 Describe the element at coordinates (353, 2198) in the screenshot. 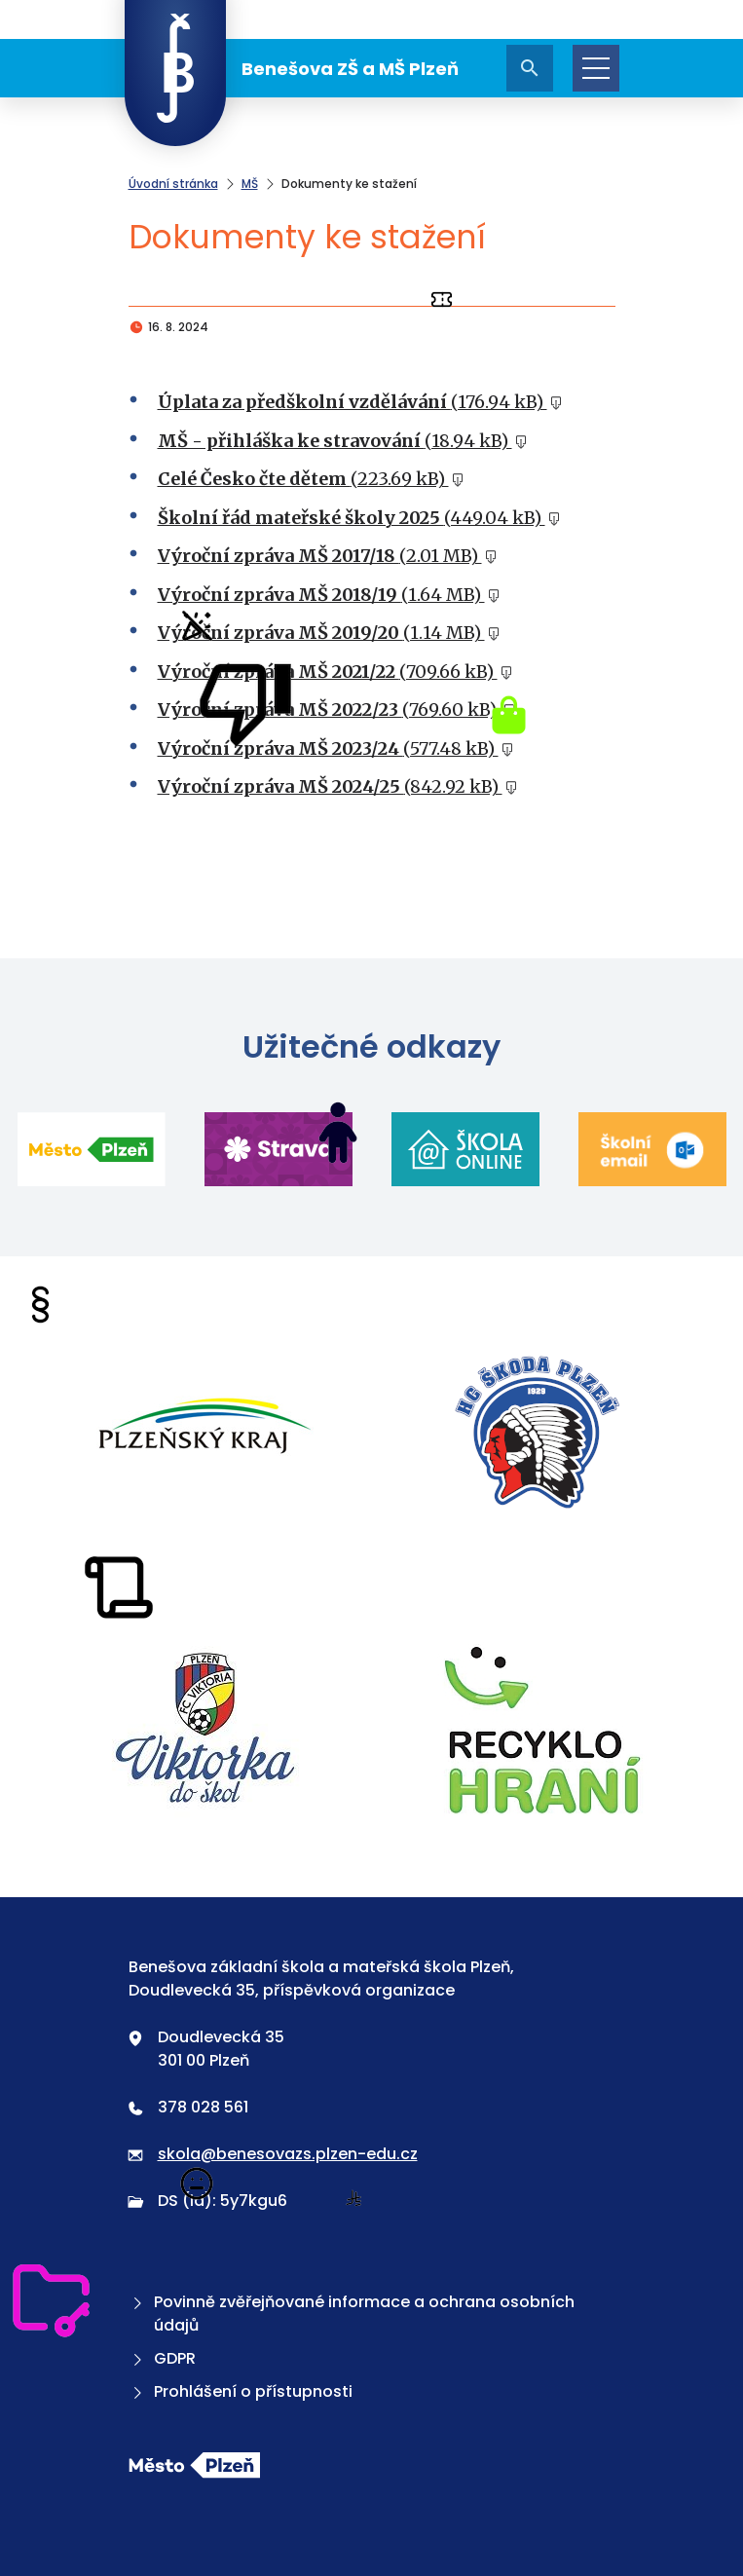

I see `indicates price or amount in Saudi riyals` at that location.